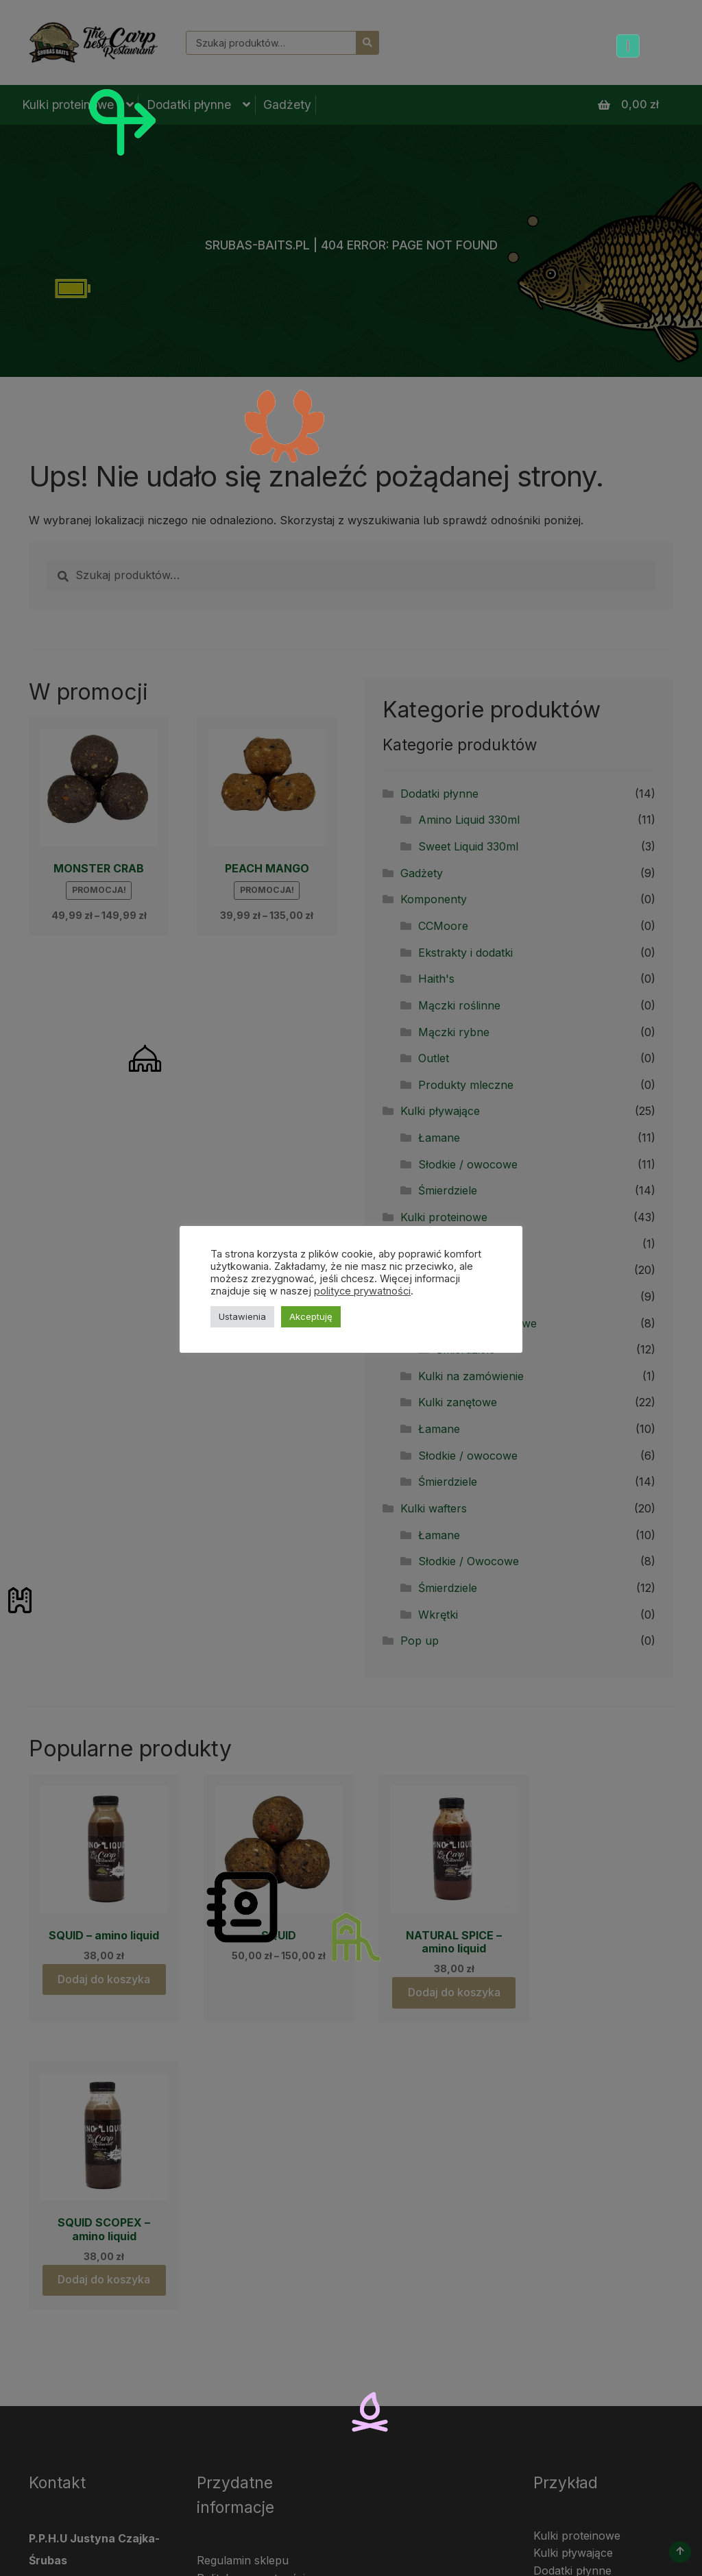  I want to click on redo or repeat last action, so click(121, 121).